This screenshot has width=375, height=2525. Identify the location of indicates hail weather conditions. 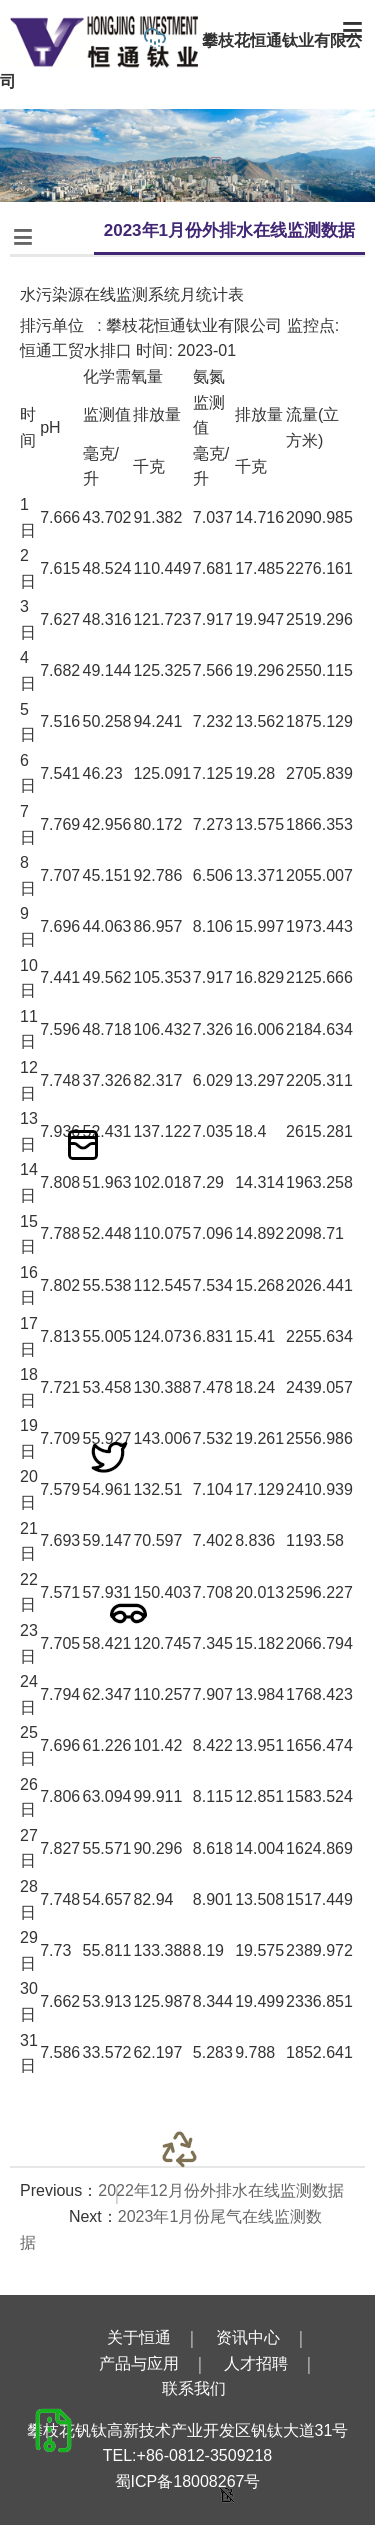
(155, 38).